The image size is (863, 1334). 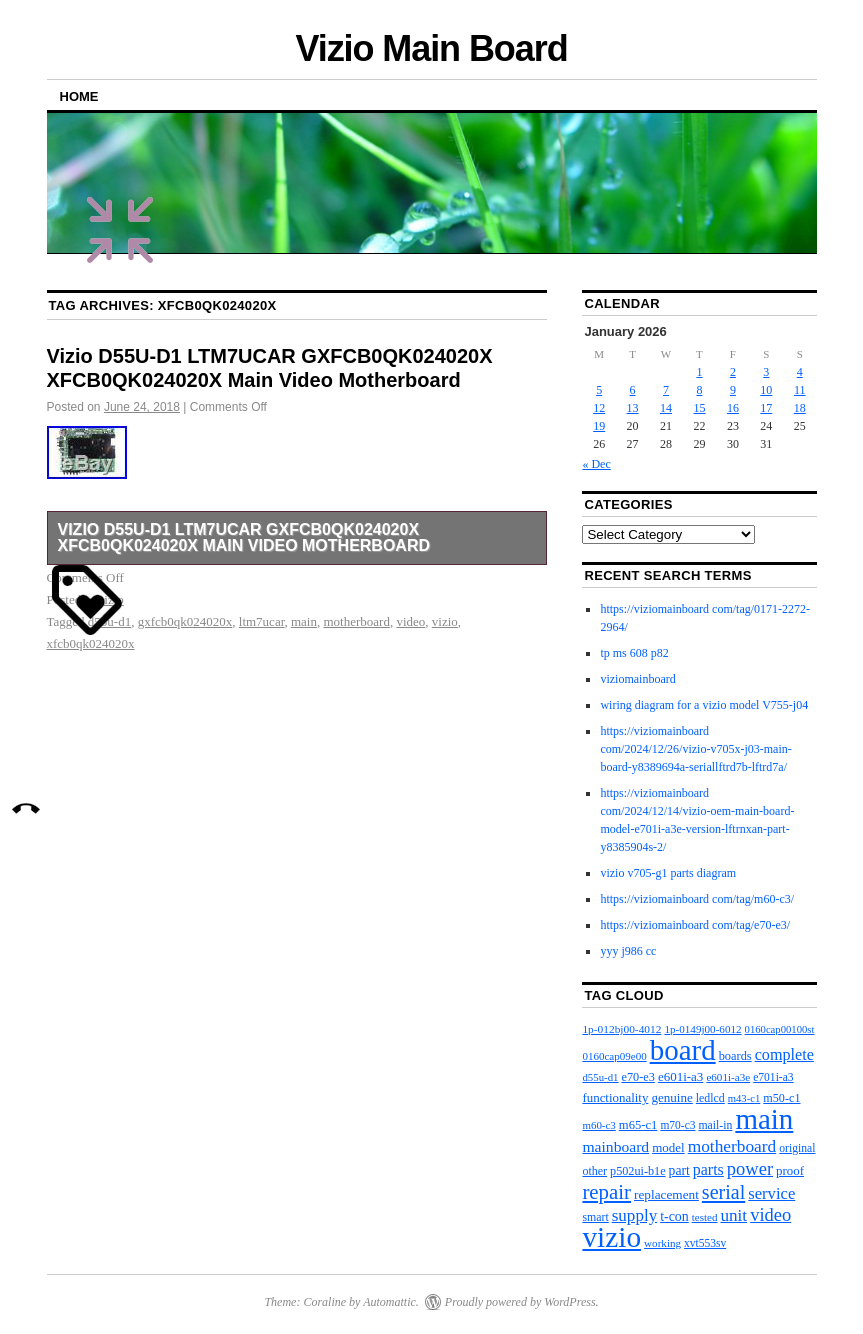 I want to click on exit fullscreen mode, so click(x=120, y=230).